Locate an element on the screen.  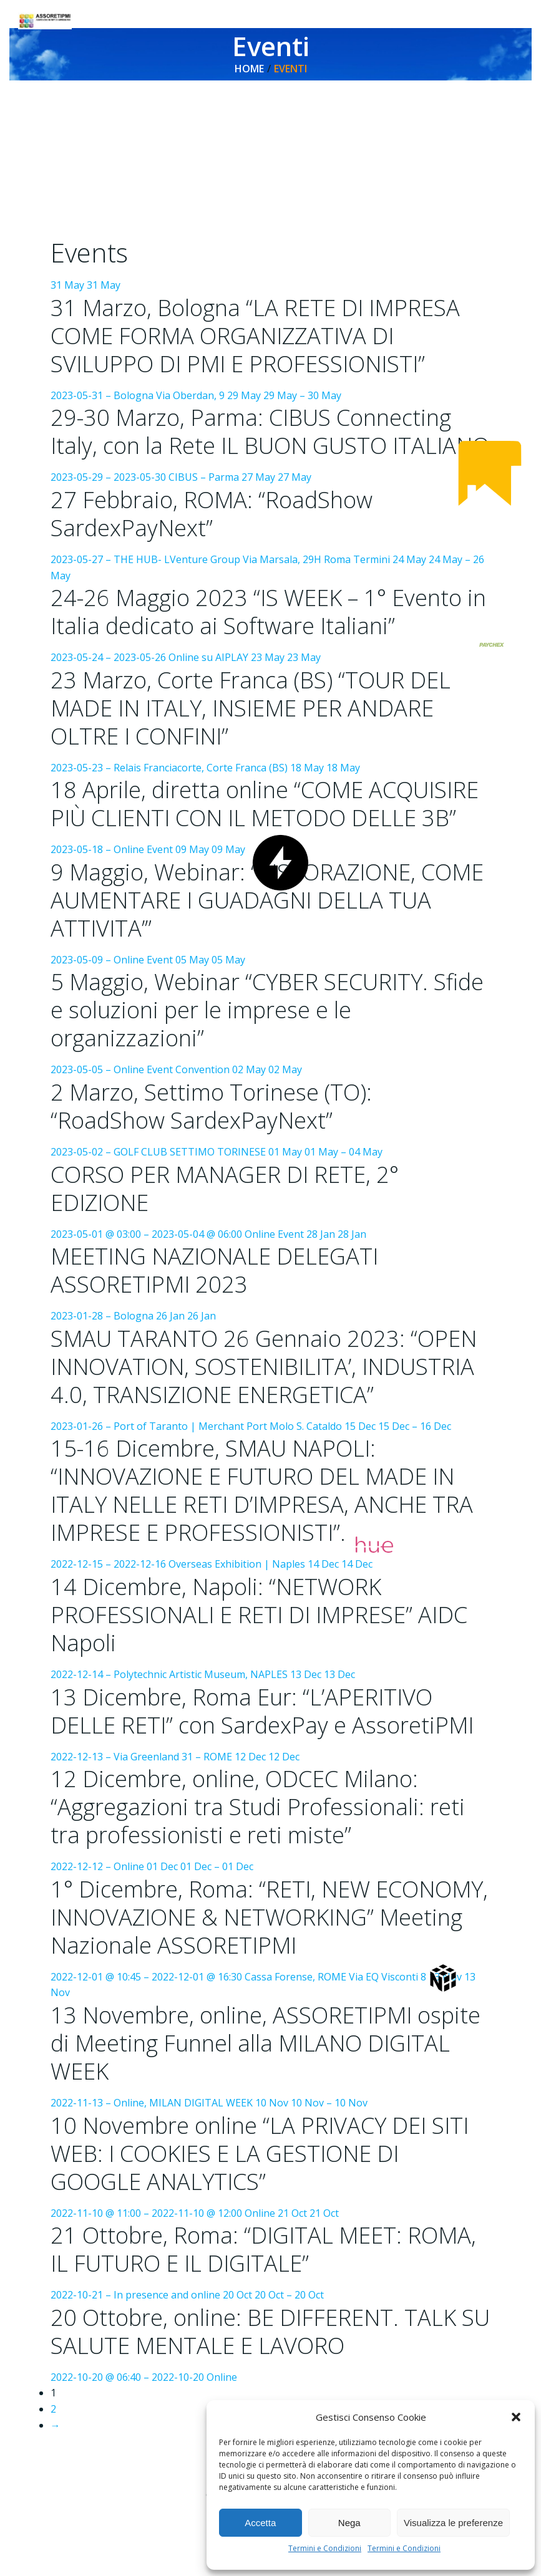
NumPy library or package integration is located at coordinates (443, 1978).